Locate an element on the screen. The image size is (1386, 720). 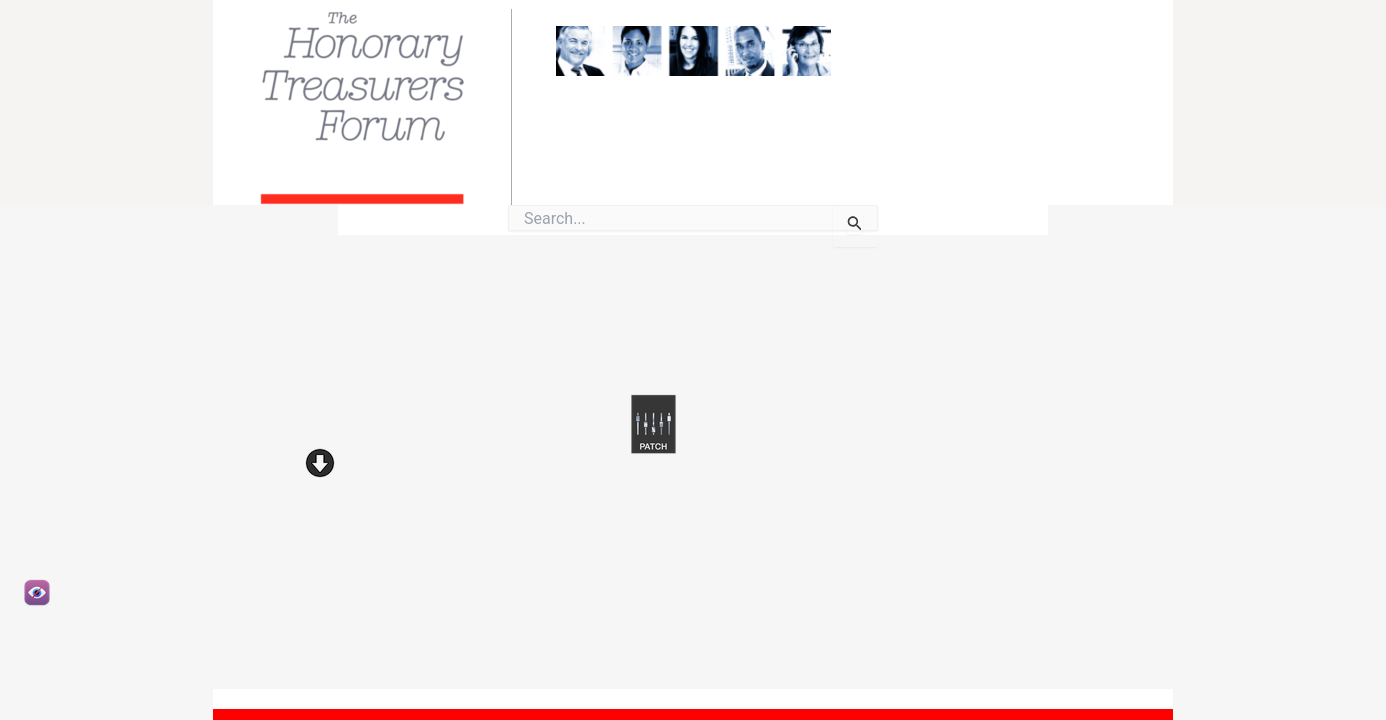
open patch settings in GarageBand is located at coordinates (653, 425).